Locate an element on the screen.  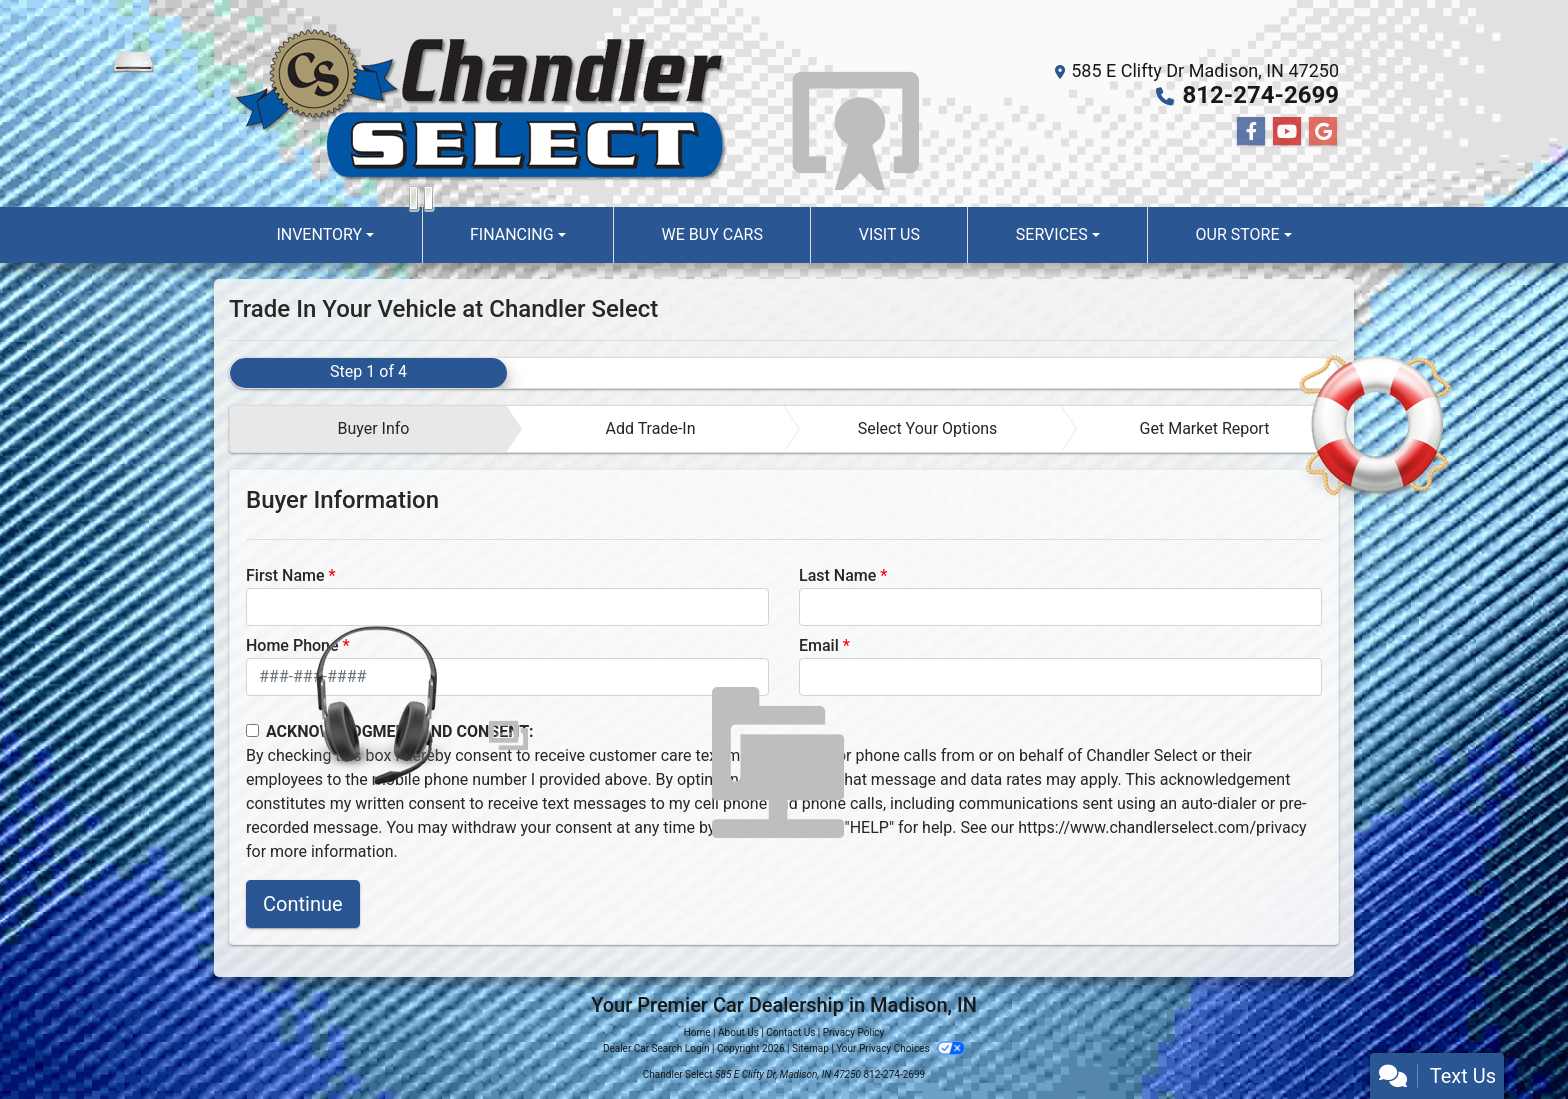
view certificate or credential file is located at coordinates (851, 122).